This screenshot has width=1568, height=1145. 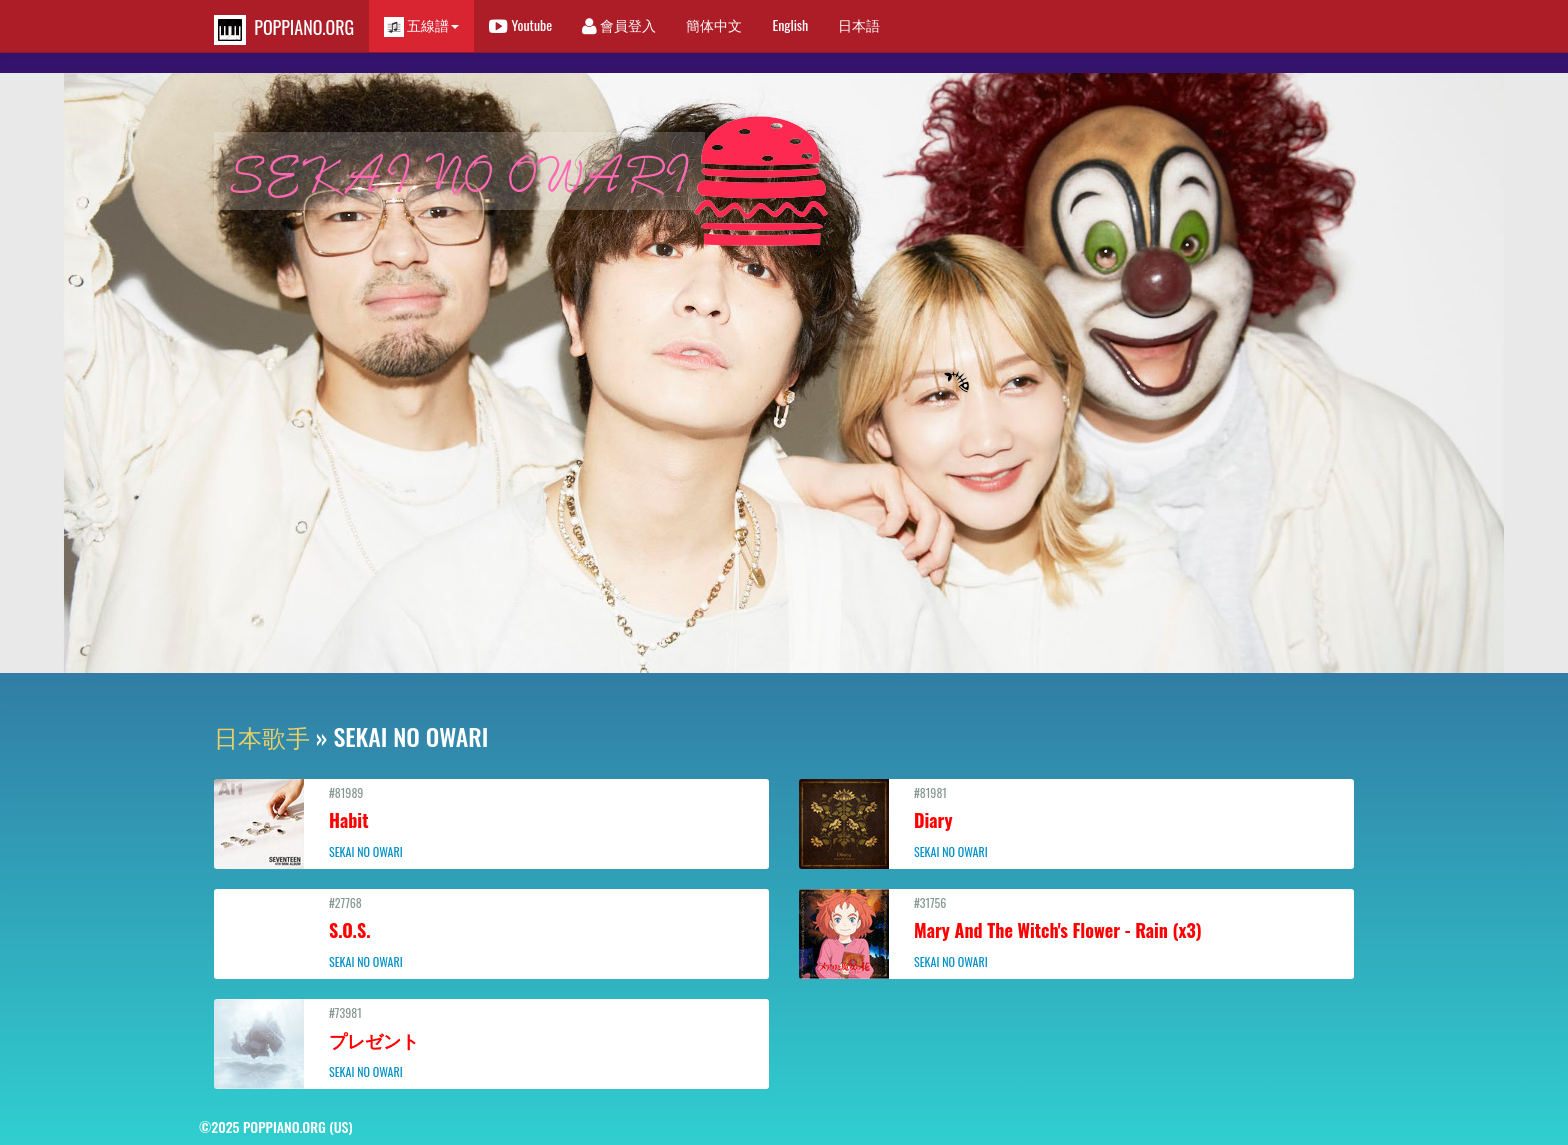 I want to click on indicates an empty or depleted resource, so click(x=956, y=381).